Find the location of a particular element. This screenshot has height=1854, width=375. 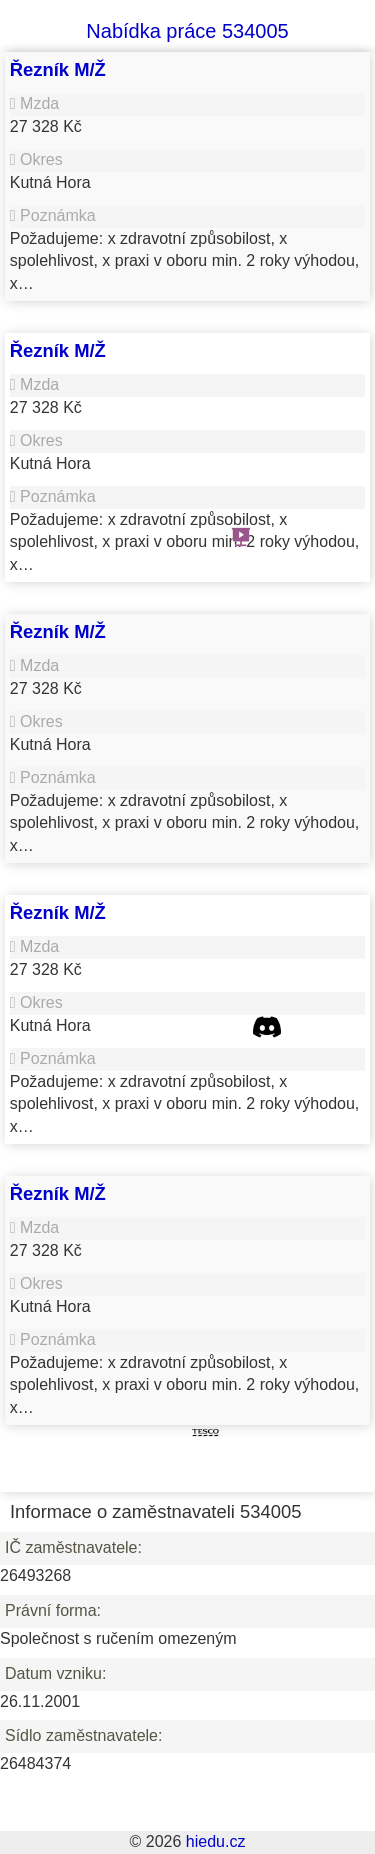

start a presentation slideshow is located at coordinates (241, 537).